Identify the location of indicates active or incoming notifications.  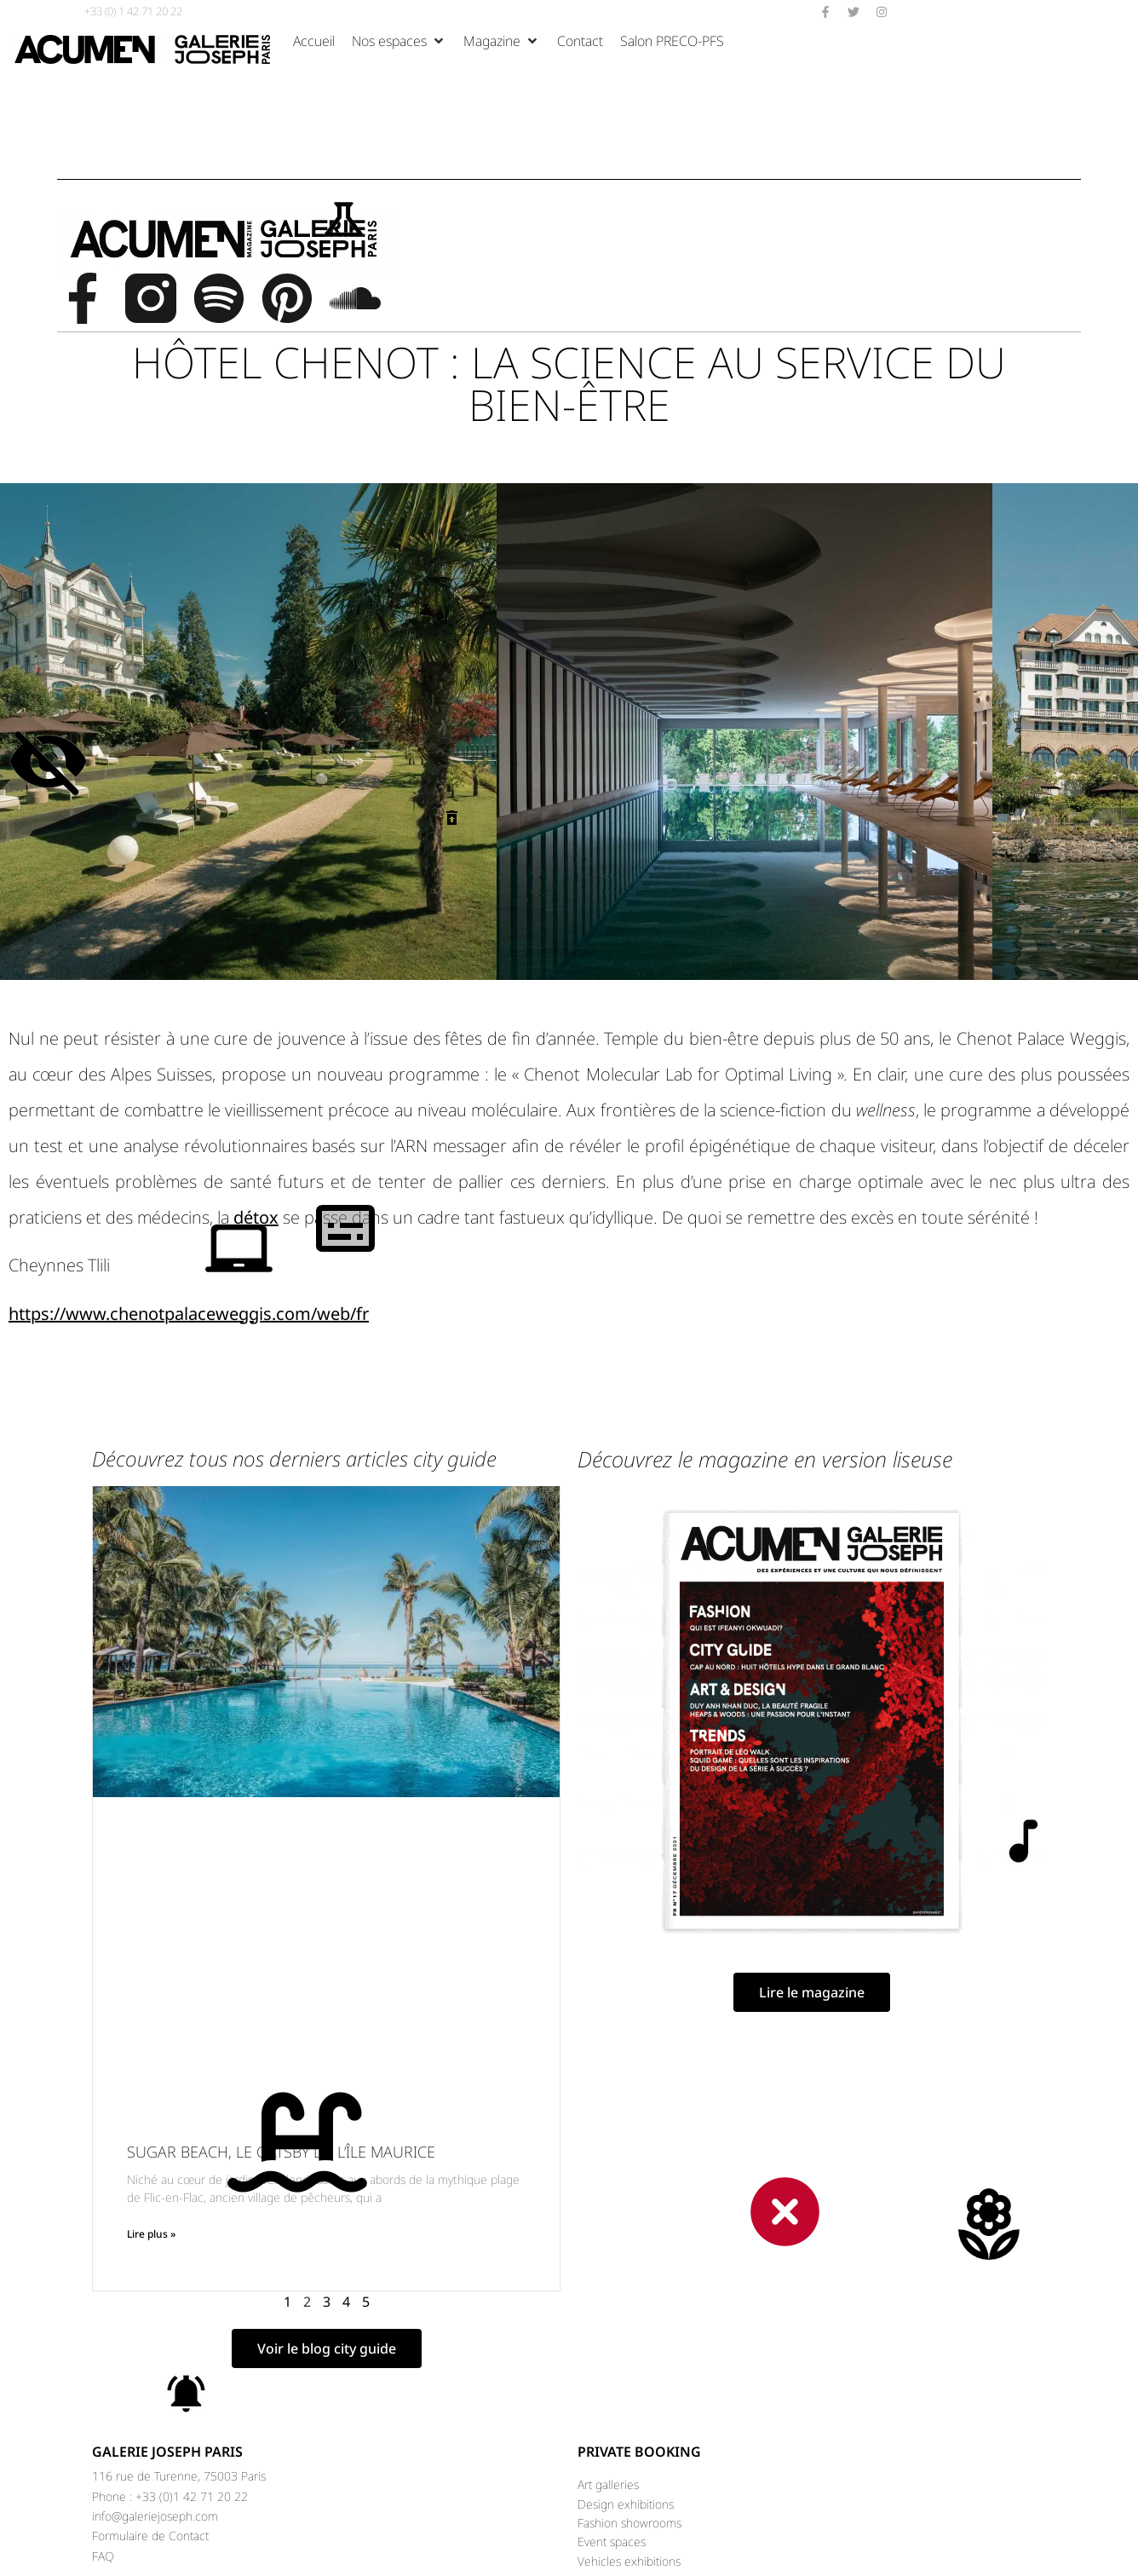
(186, 2393).